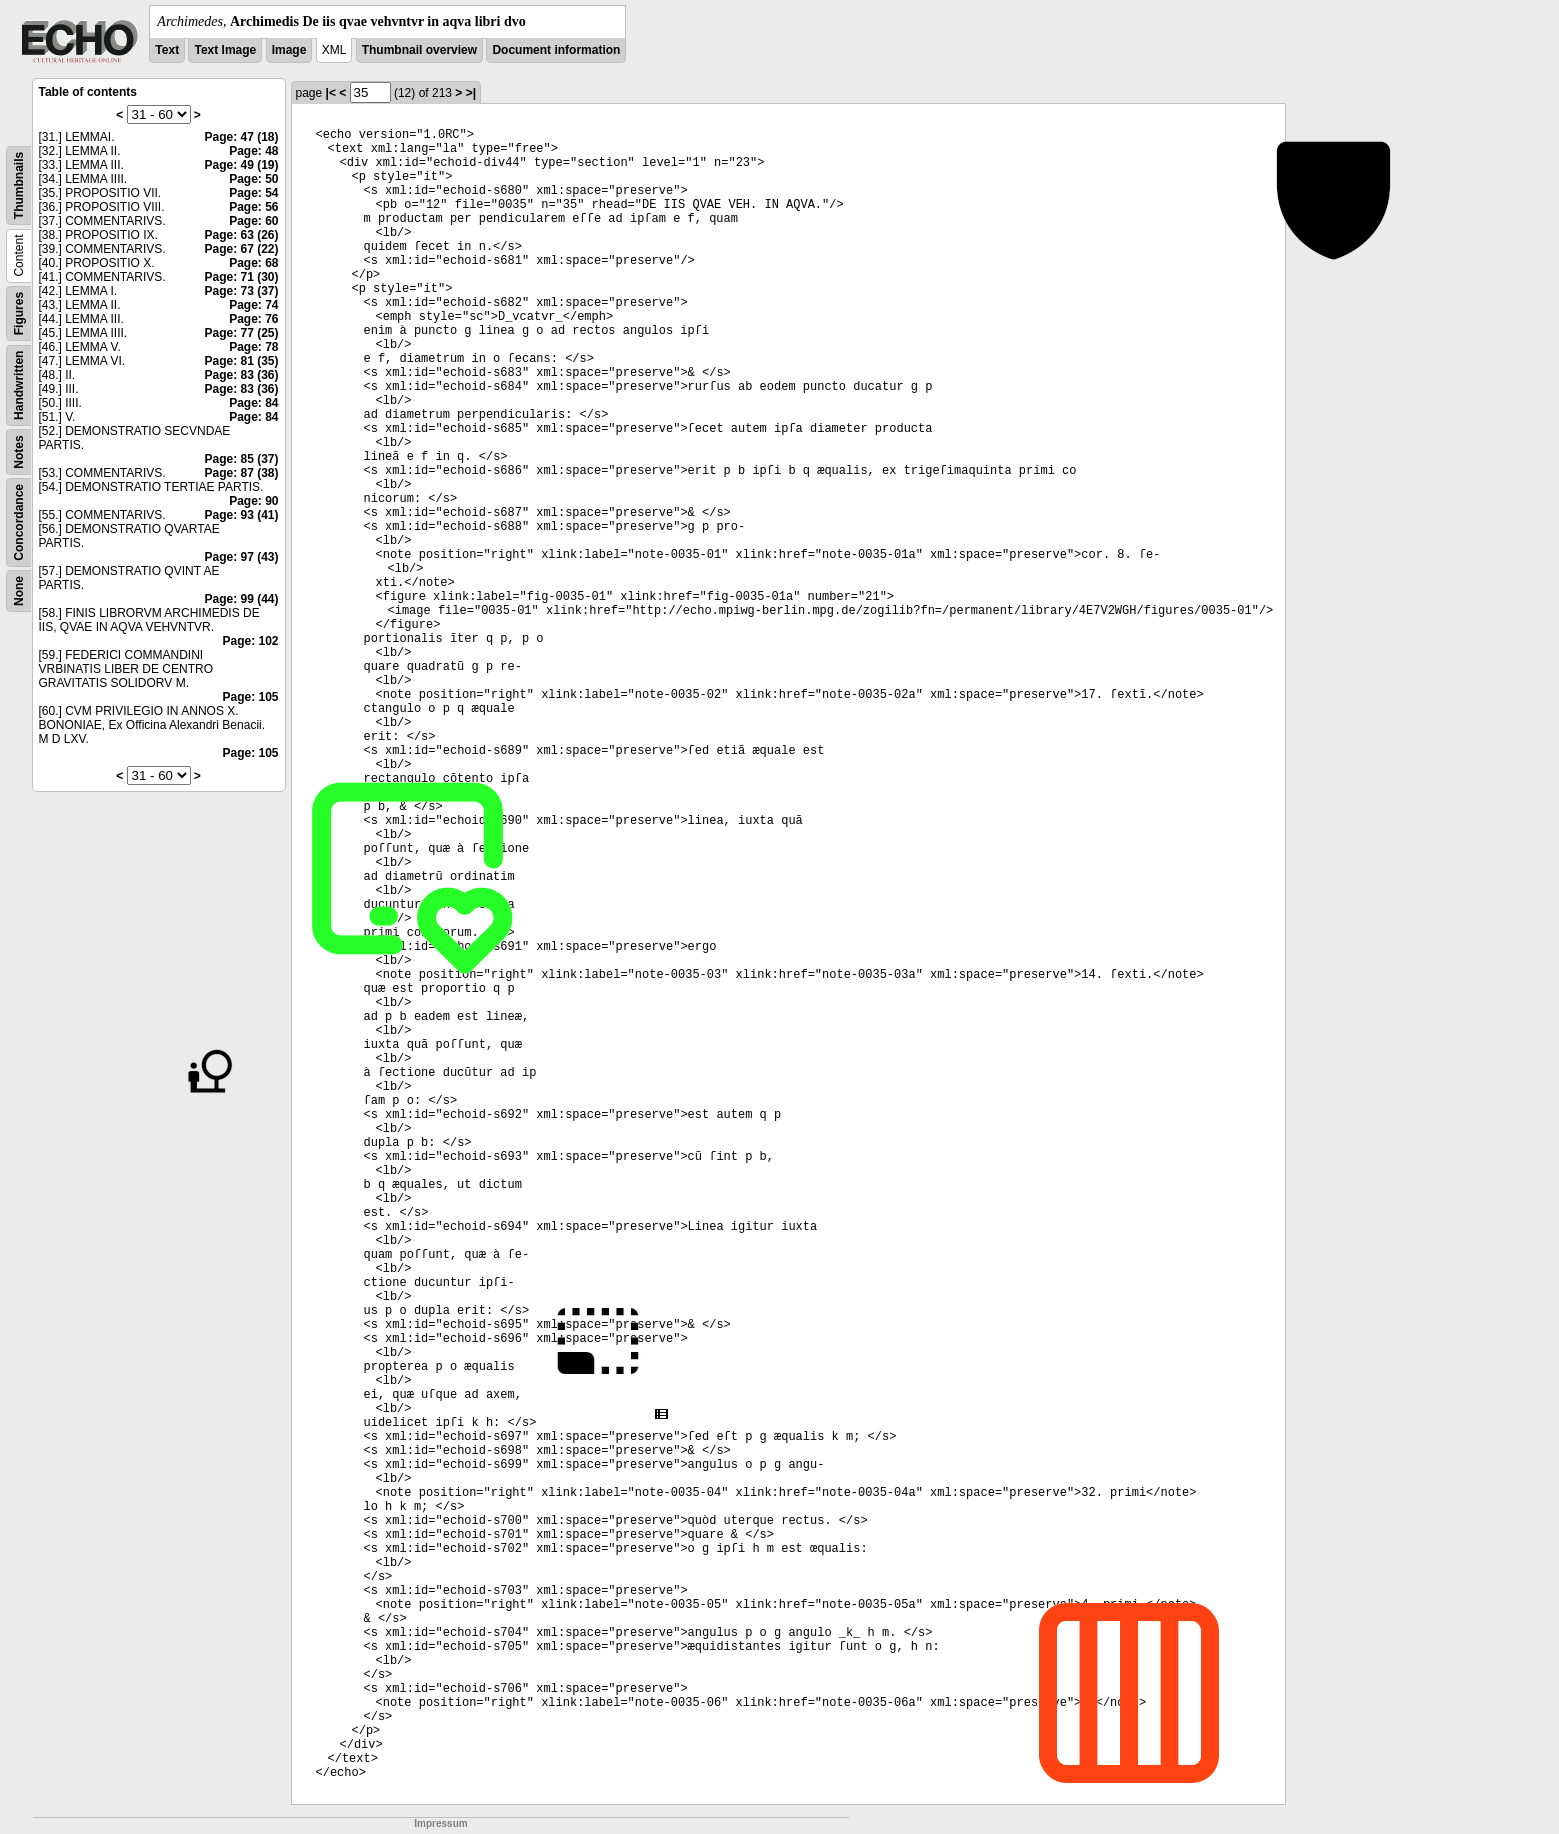 The width and height of the screenshot is (1559, 1834). Describe the element at coordinates (1333, 193) in the screenshot. I see `security or protection status indicator` at that location.